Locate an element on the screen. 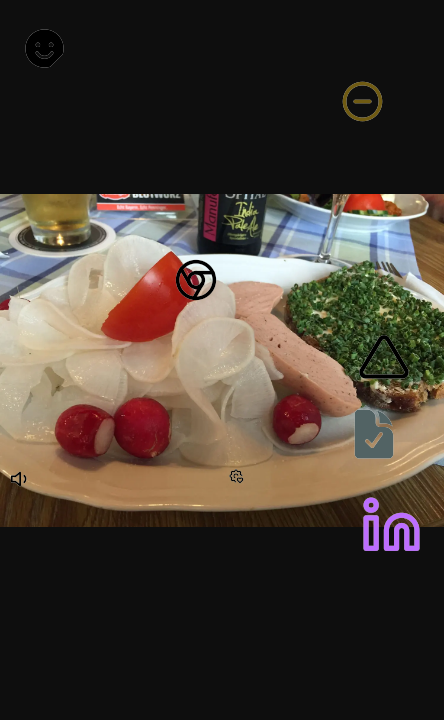 The height and width of the screenshot is (720, 444). indicates a warning or caution state is located at coordinates (384, 357).